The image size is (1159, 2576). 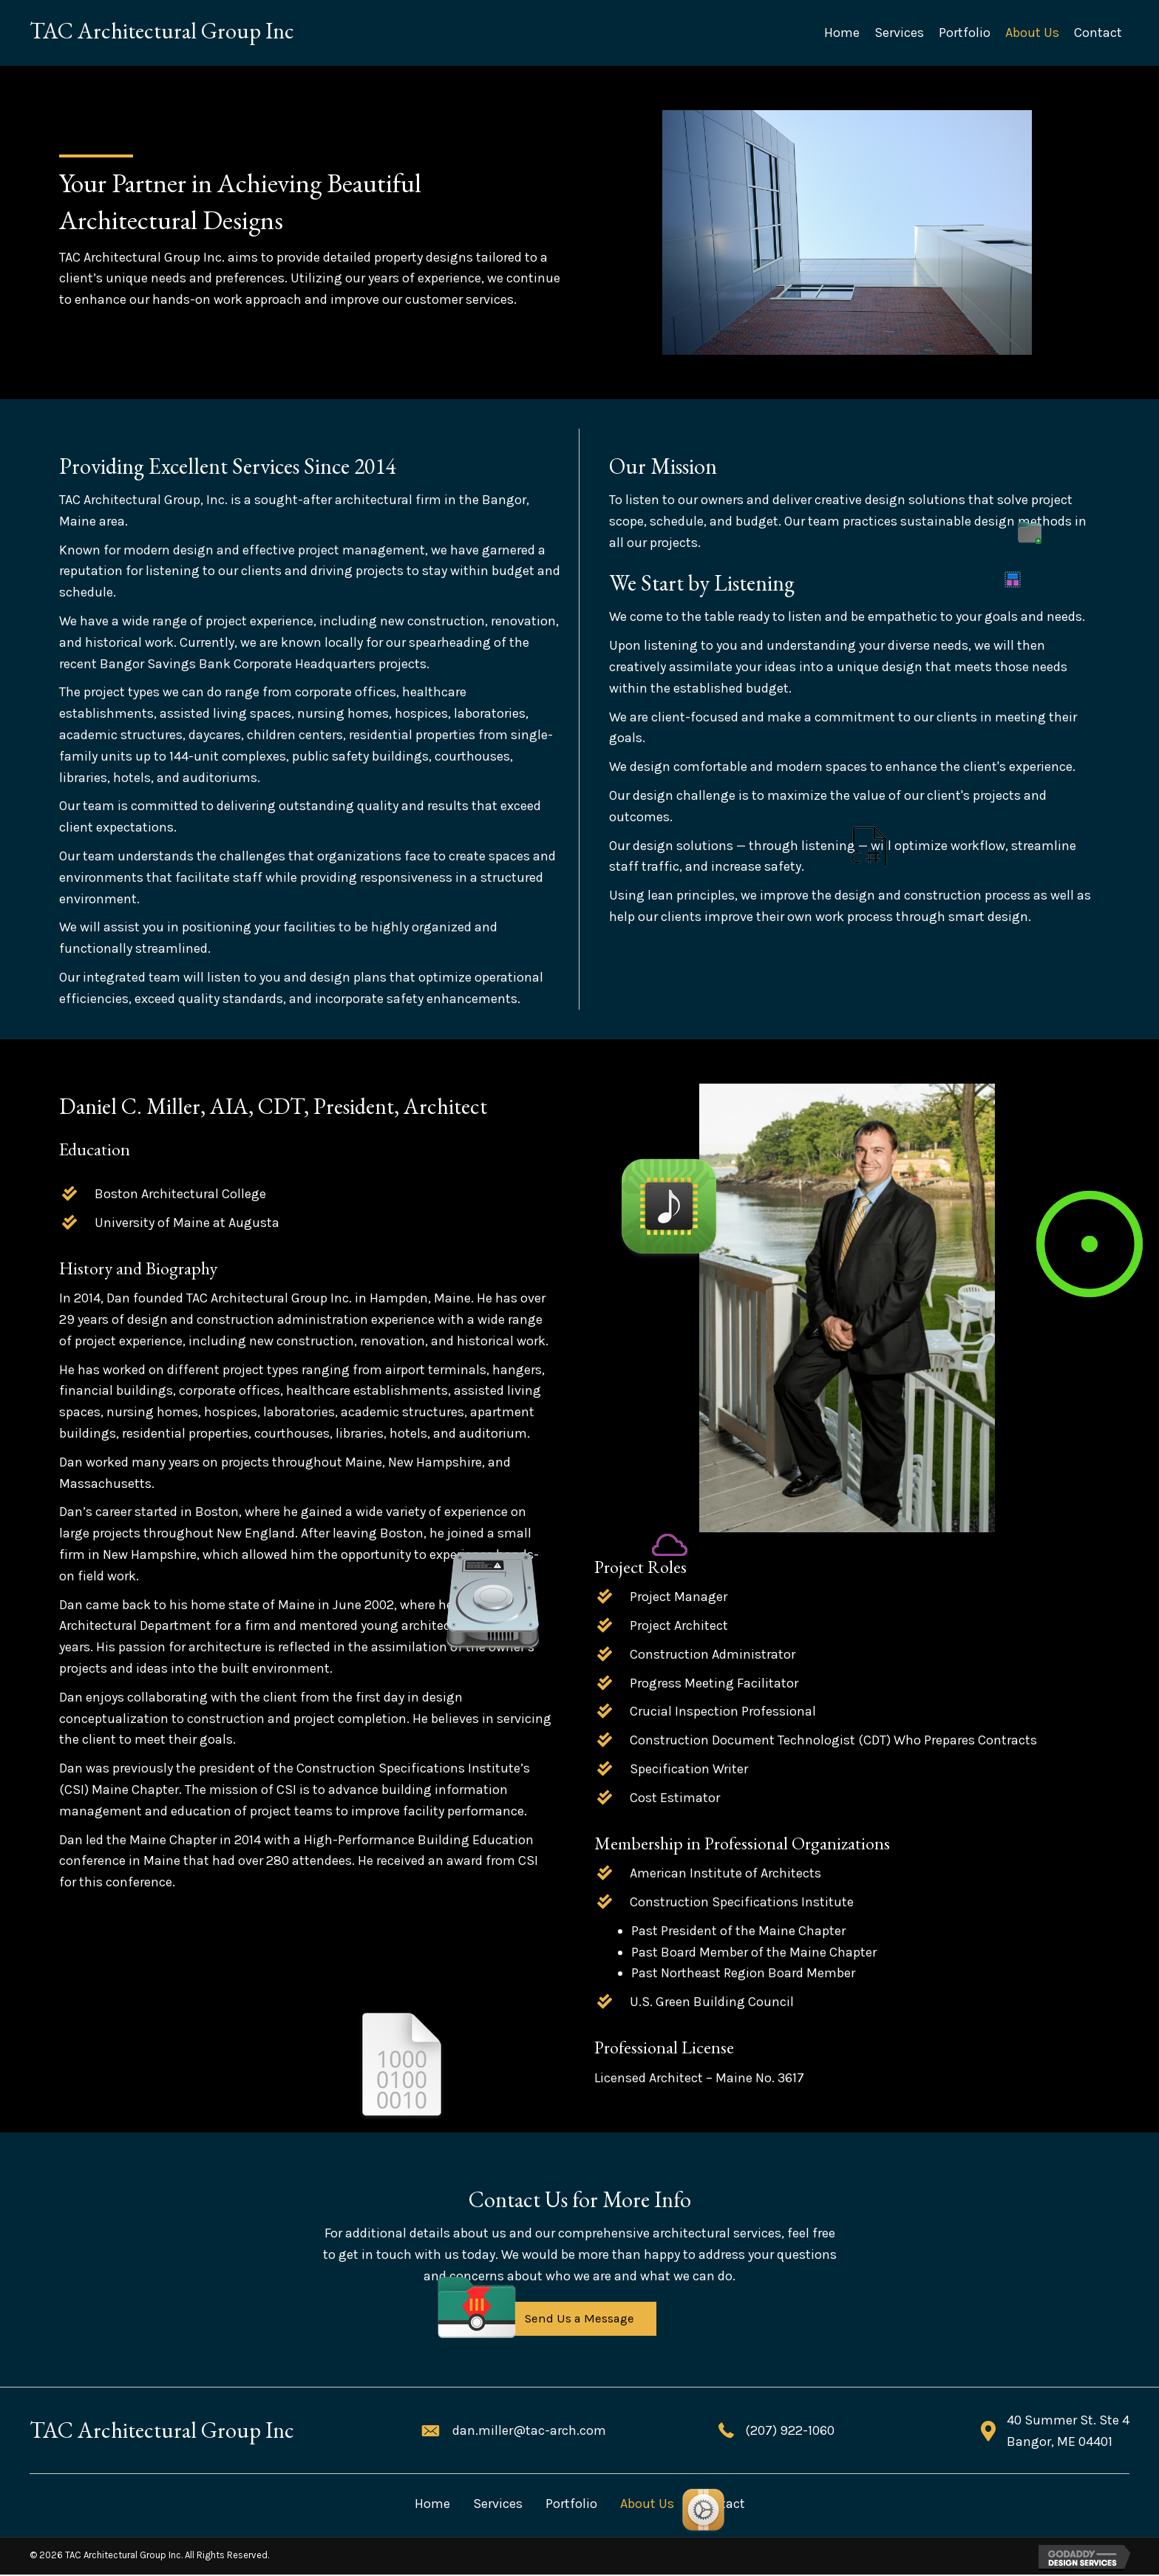 What do you see at coordinates (1093, 1248) in the screenshot?
I see `view open issues or bugs` at bounding box center [1093, 1248].